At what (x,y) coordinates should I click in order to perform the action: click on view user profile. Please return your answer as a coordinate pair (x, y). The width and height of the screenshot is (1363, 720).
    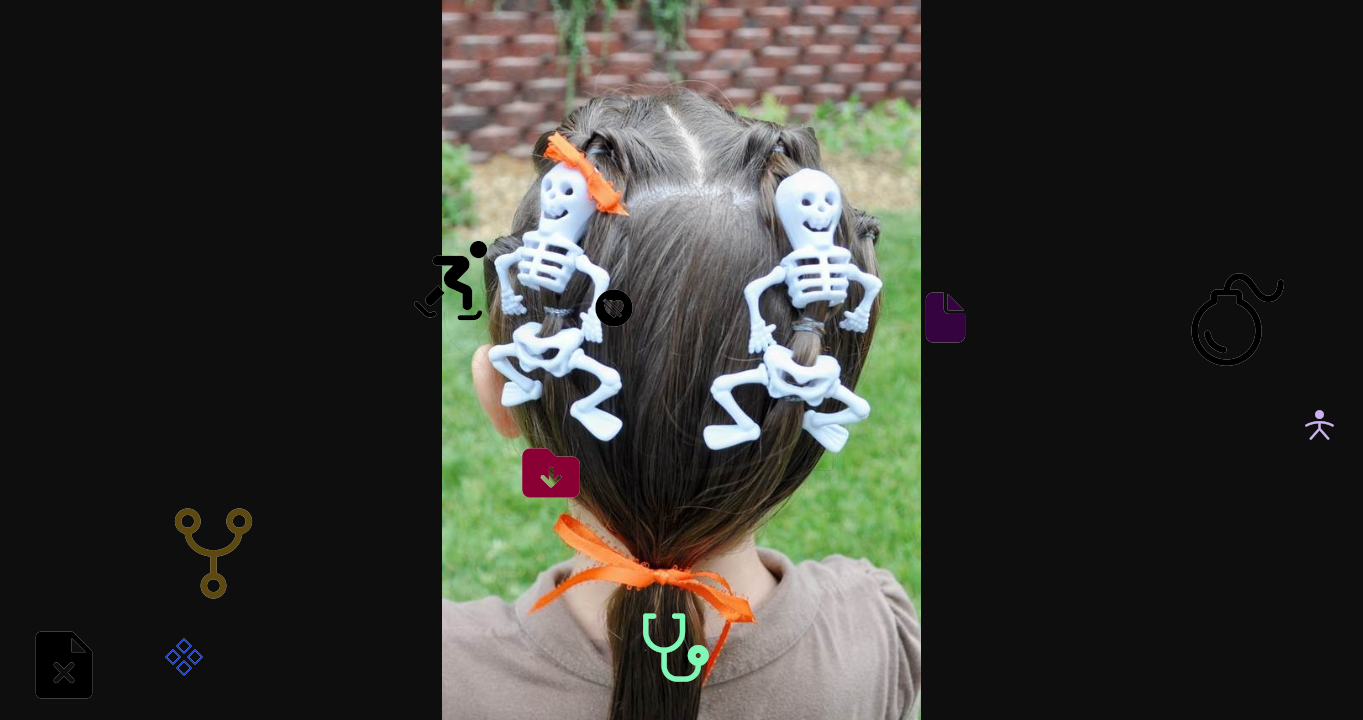
    Looking at the image, I should click on (1319, 425).